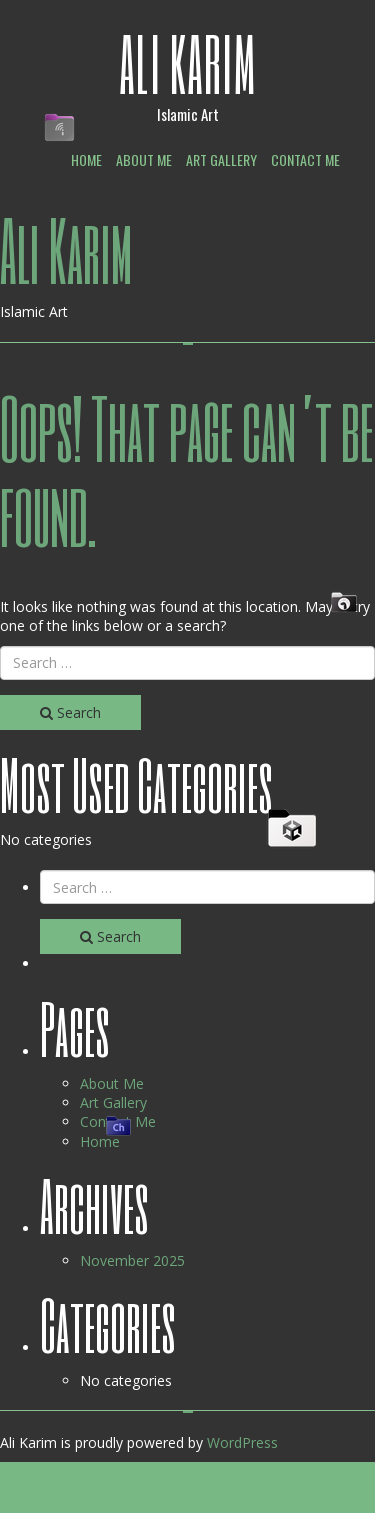  What do you see at coordinates (59, 127) in the screenshot?
I see `open insync cloud sync folder` at bounding box center [59, 127].